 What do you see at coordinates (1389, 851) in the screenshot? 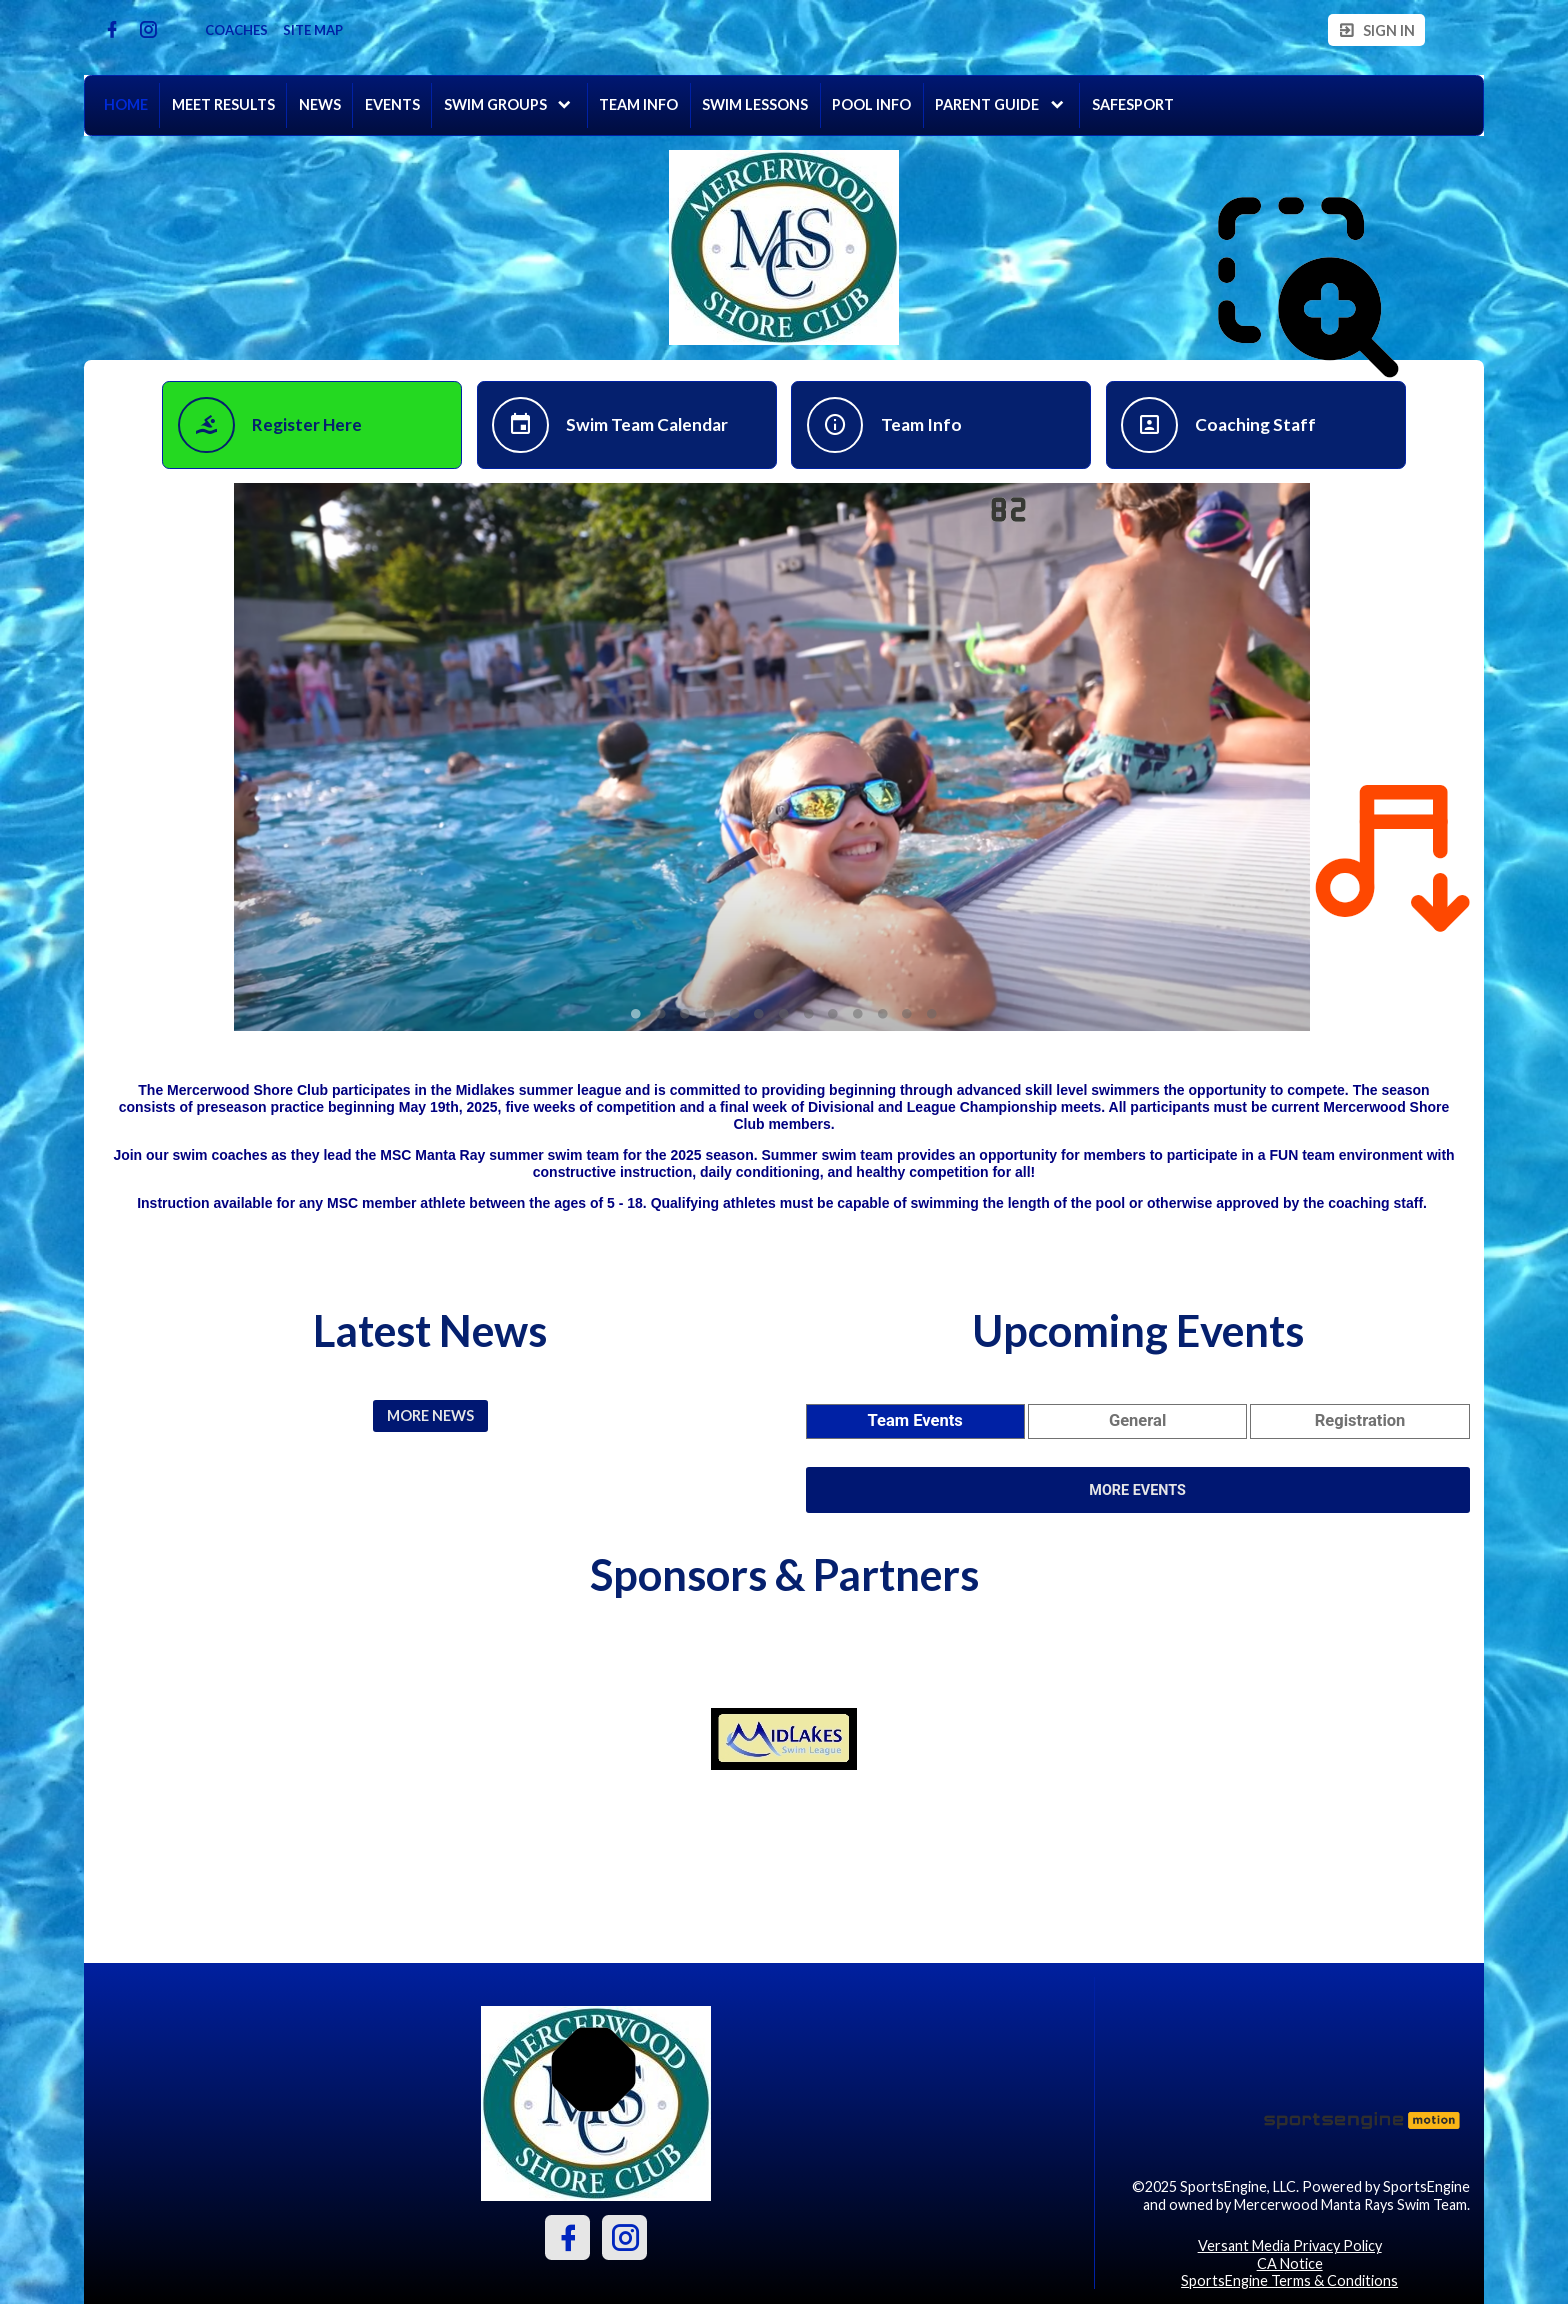
I see `download music or audio file` at bounding box center [1389, 851].